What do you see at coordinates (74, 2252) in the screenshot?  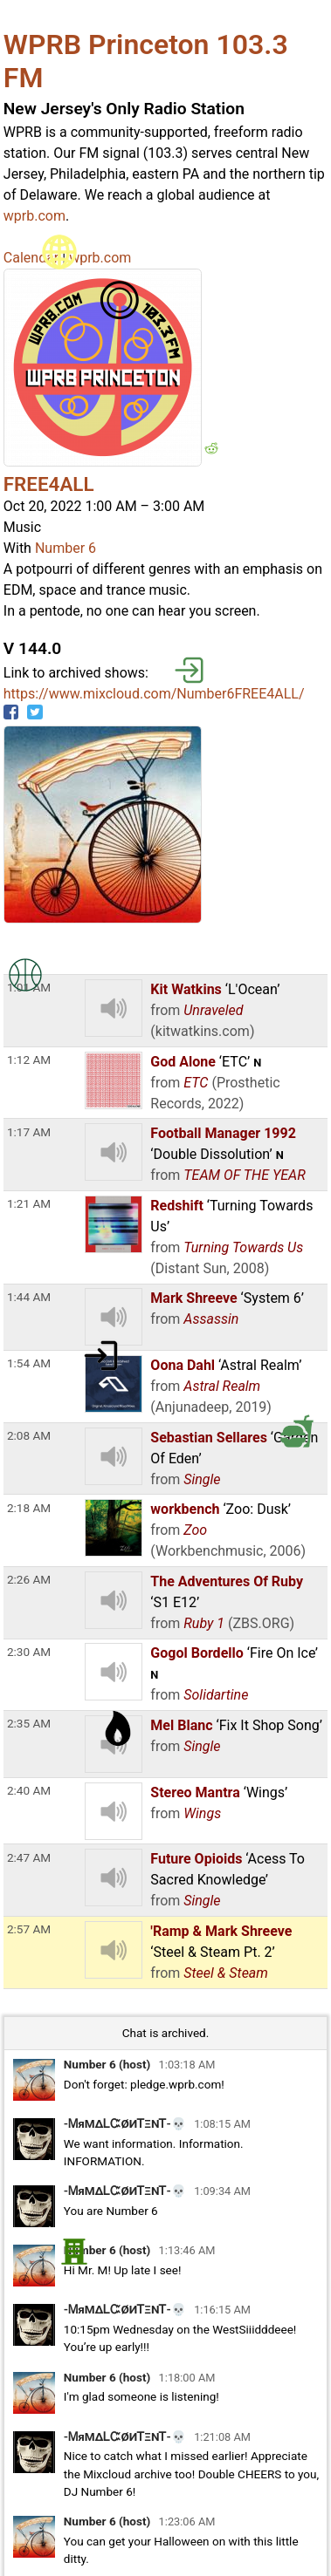 I see `view office or workplace location` at bounding box center [74, 2252].